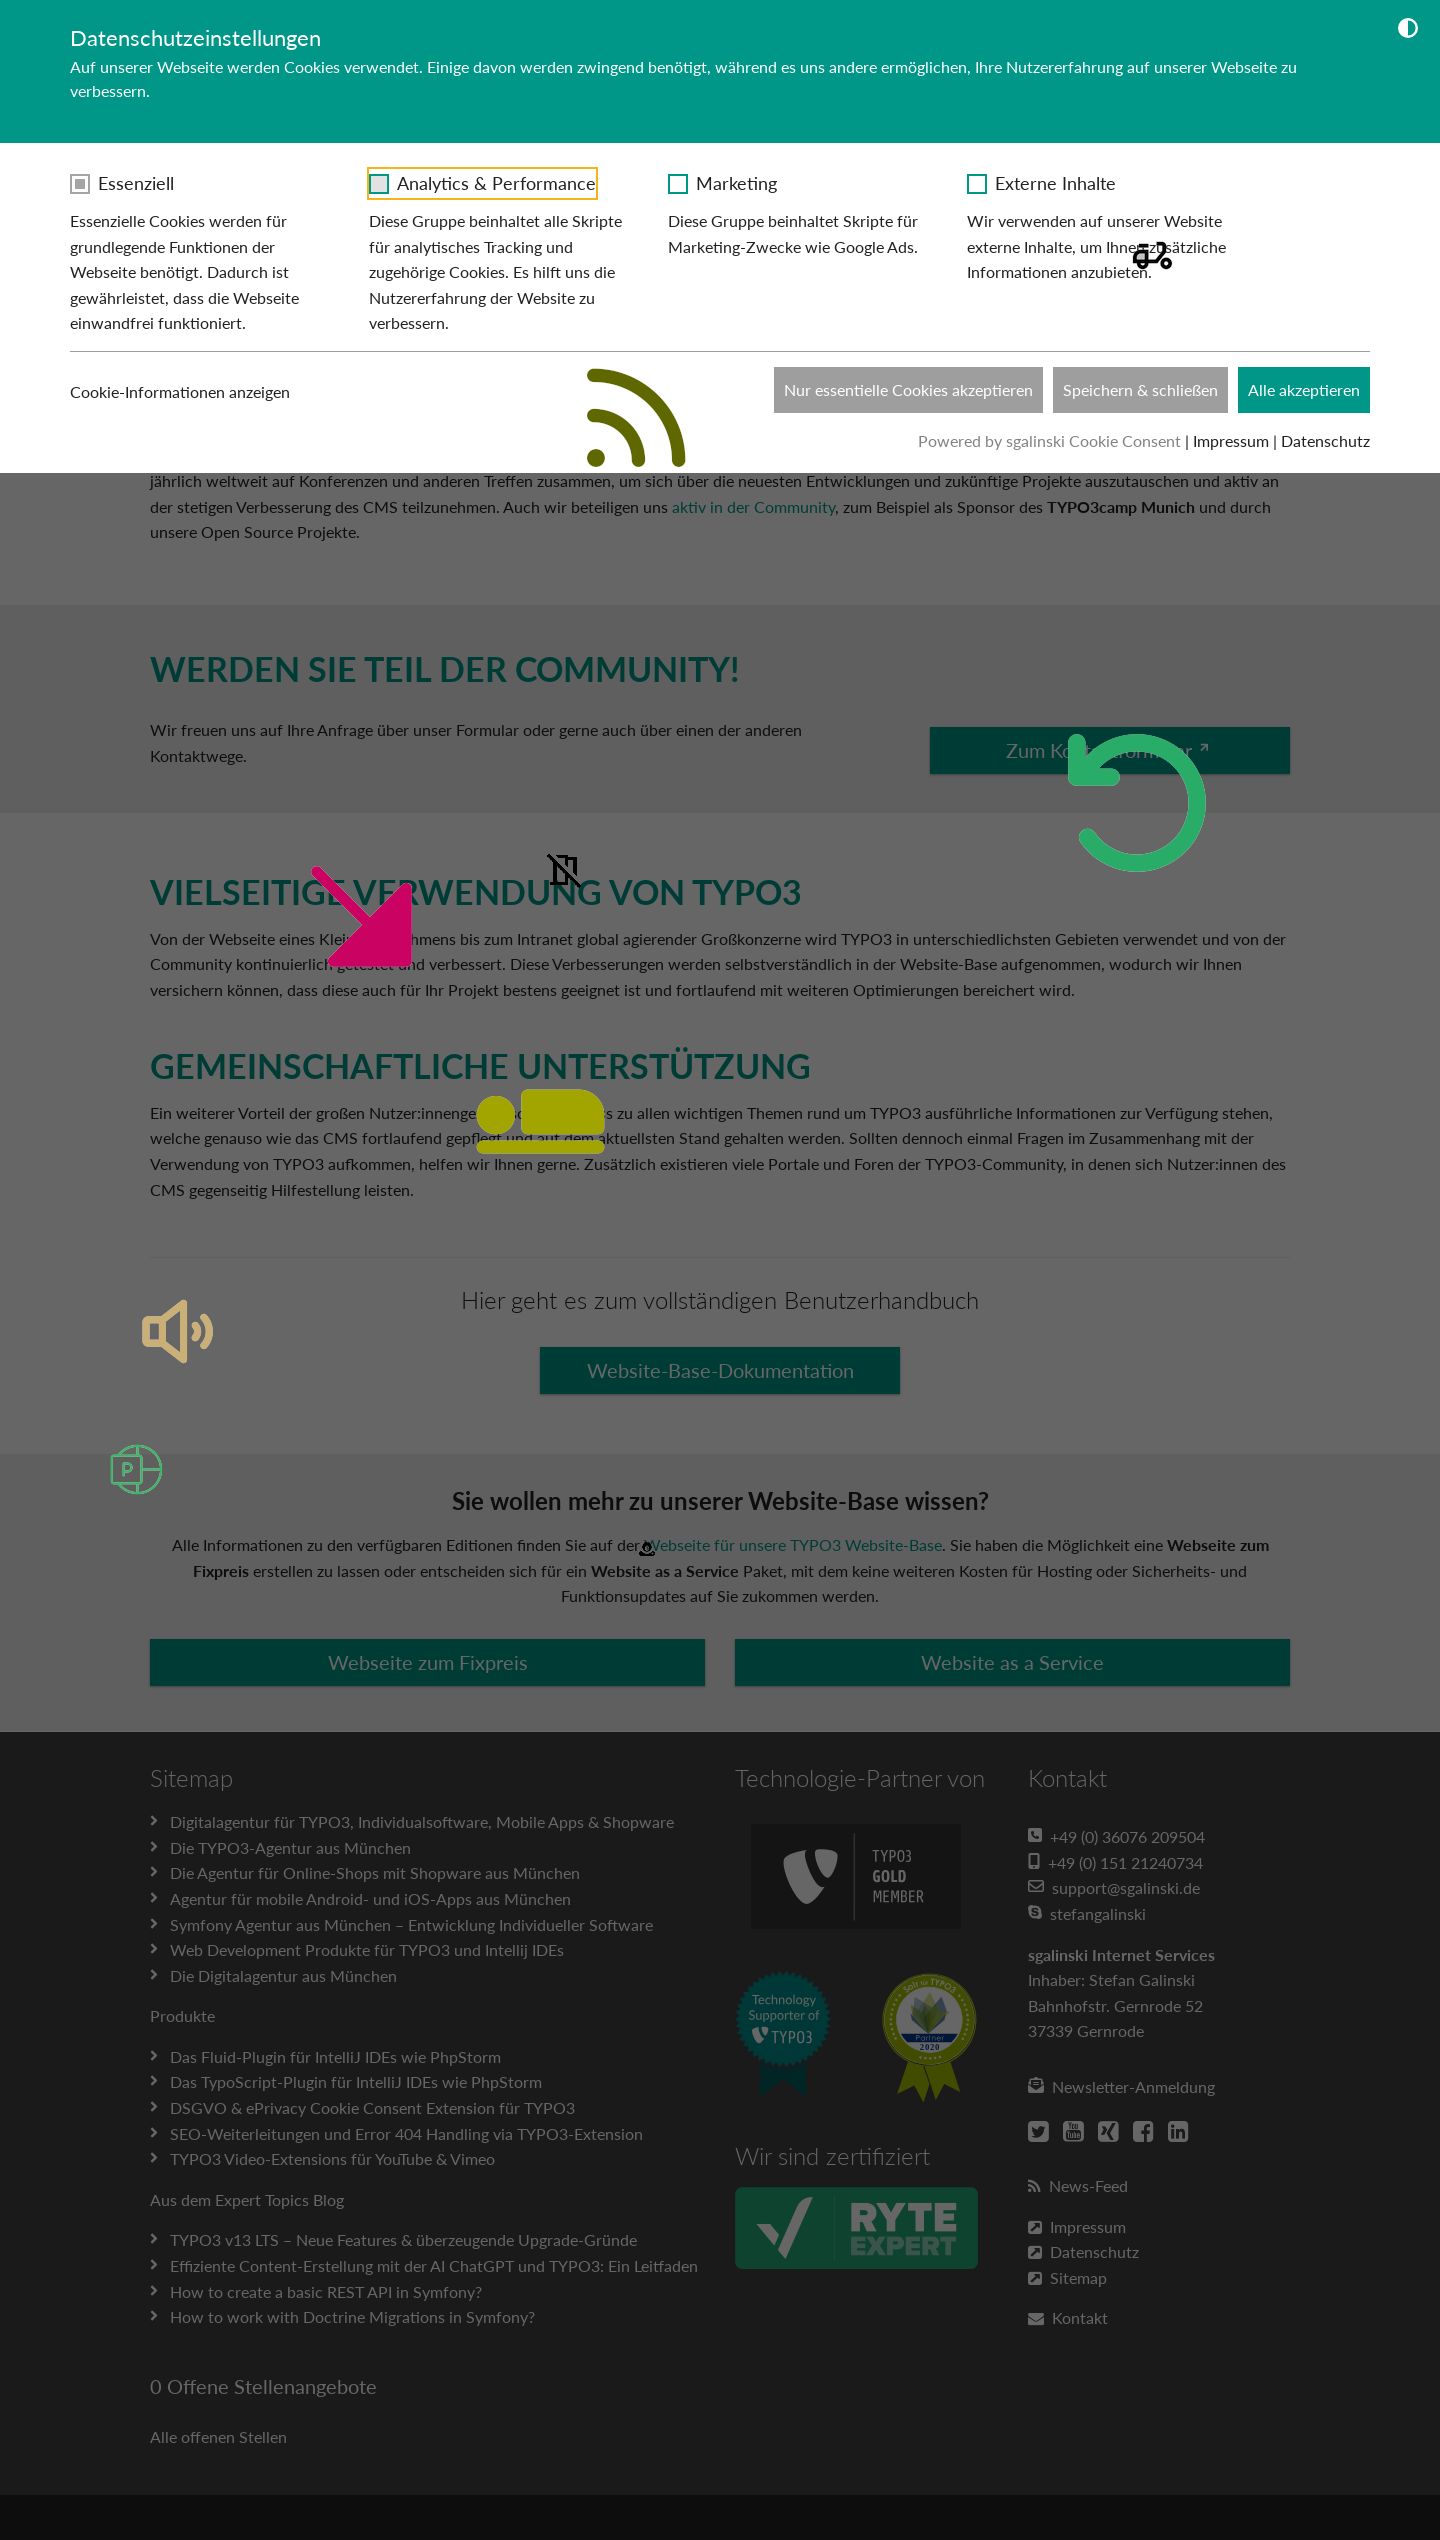 This screenshot has height=2540, width=1440. Describe the element at coordinates (176, 1331) in the screenshot. I see `volume is set to high` at that location.